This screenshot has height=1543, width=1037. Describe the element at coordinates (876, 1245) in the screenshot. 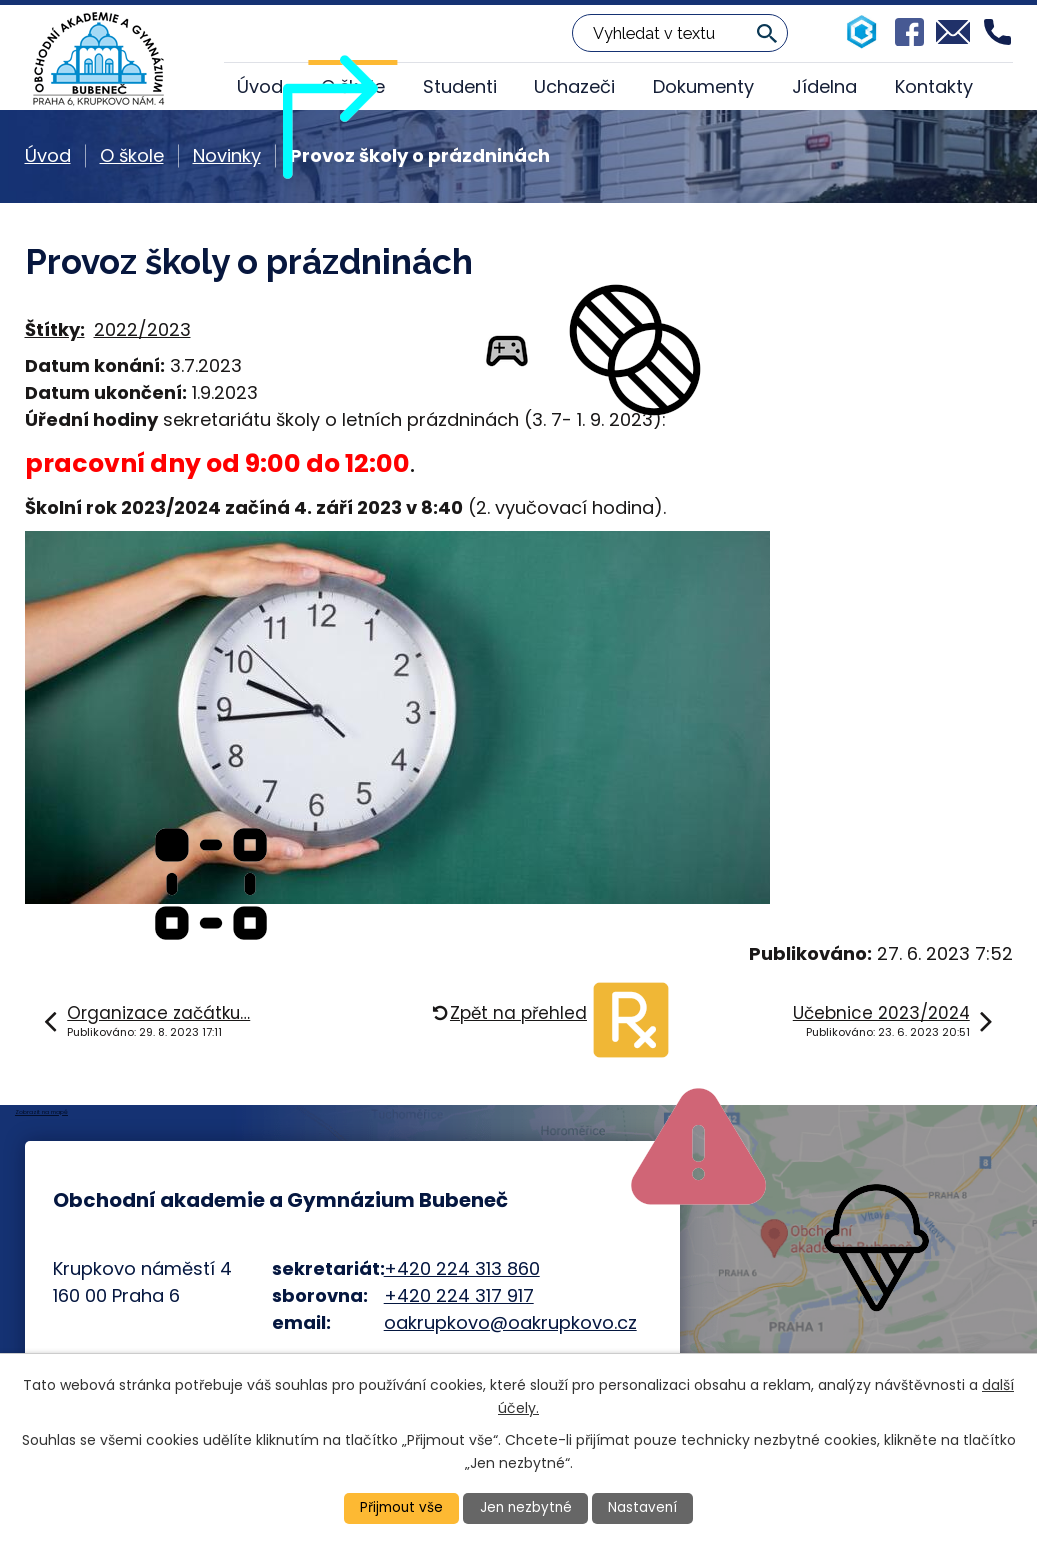

I see `browse desserts or frozen treats category` at that location.